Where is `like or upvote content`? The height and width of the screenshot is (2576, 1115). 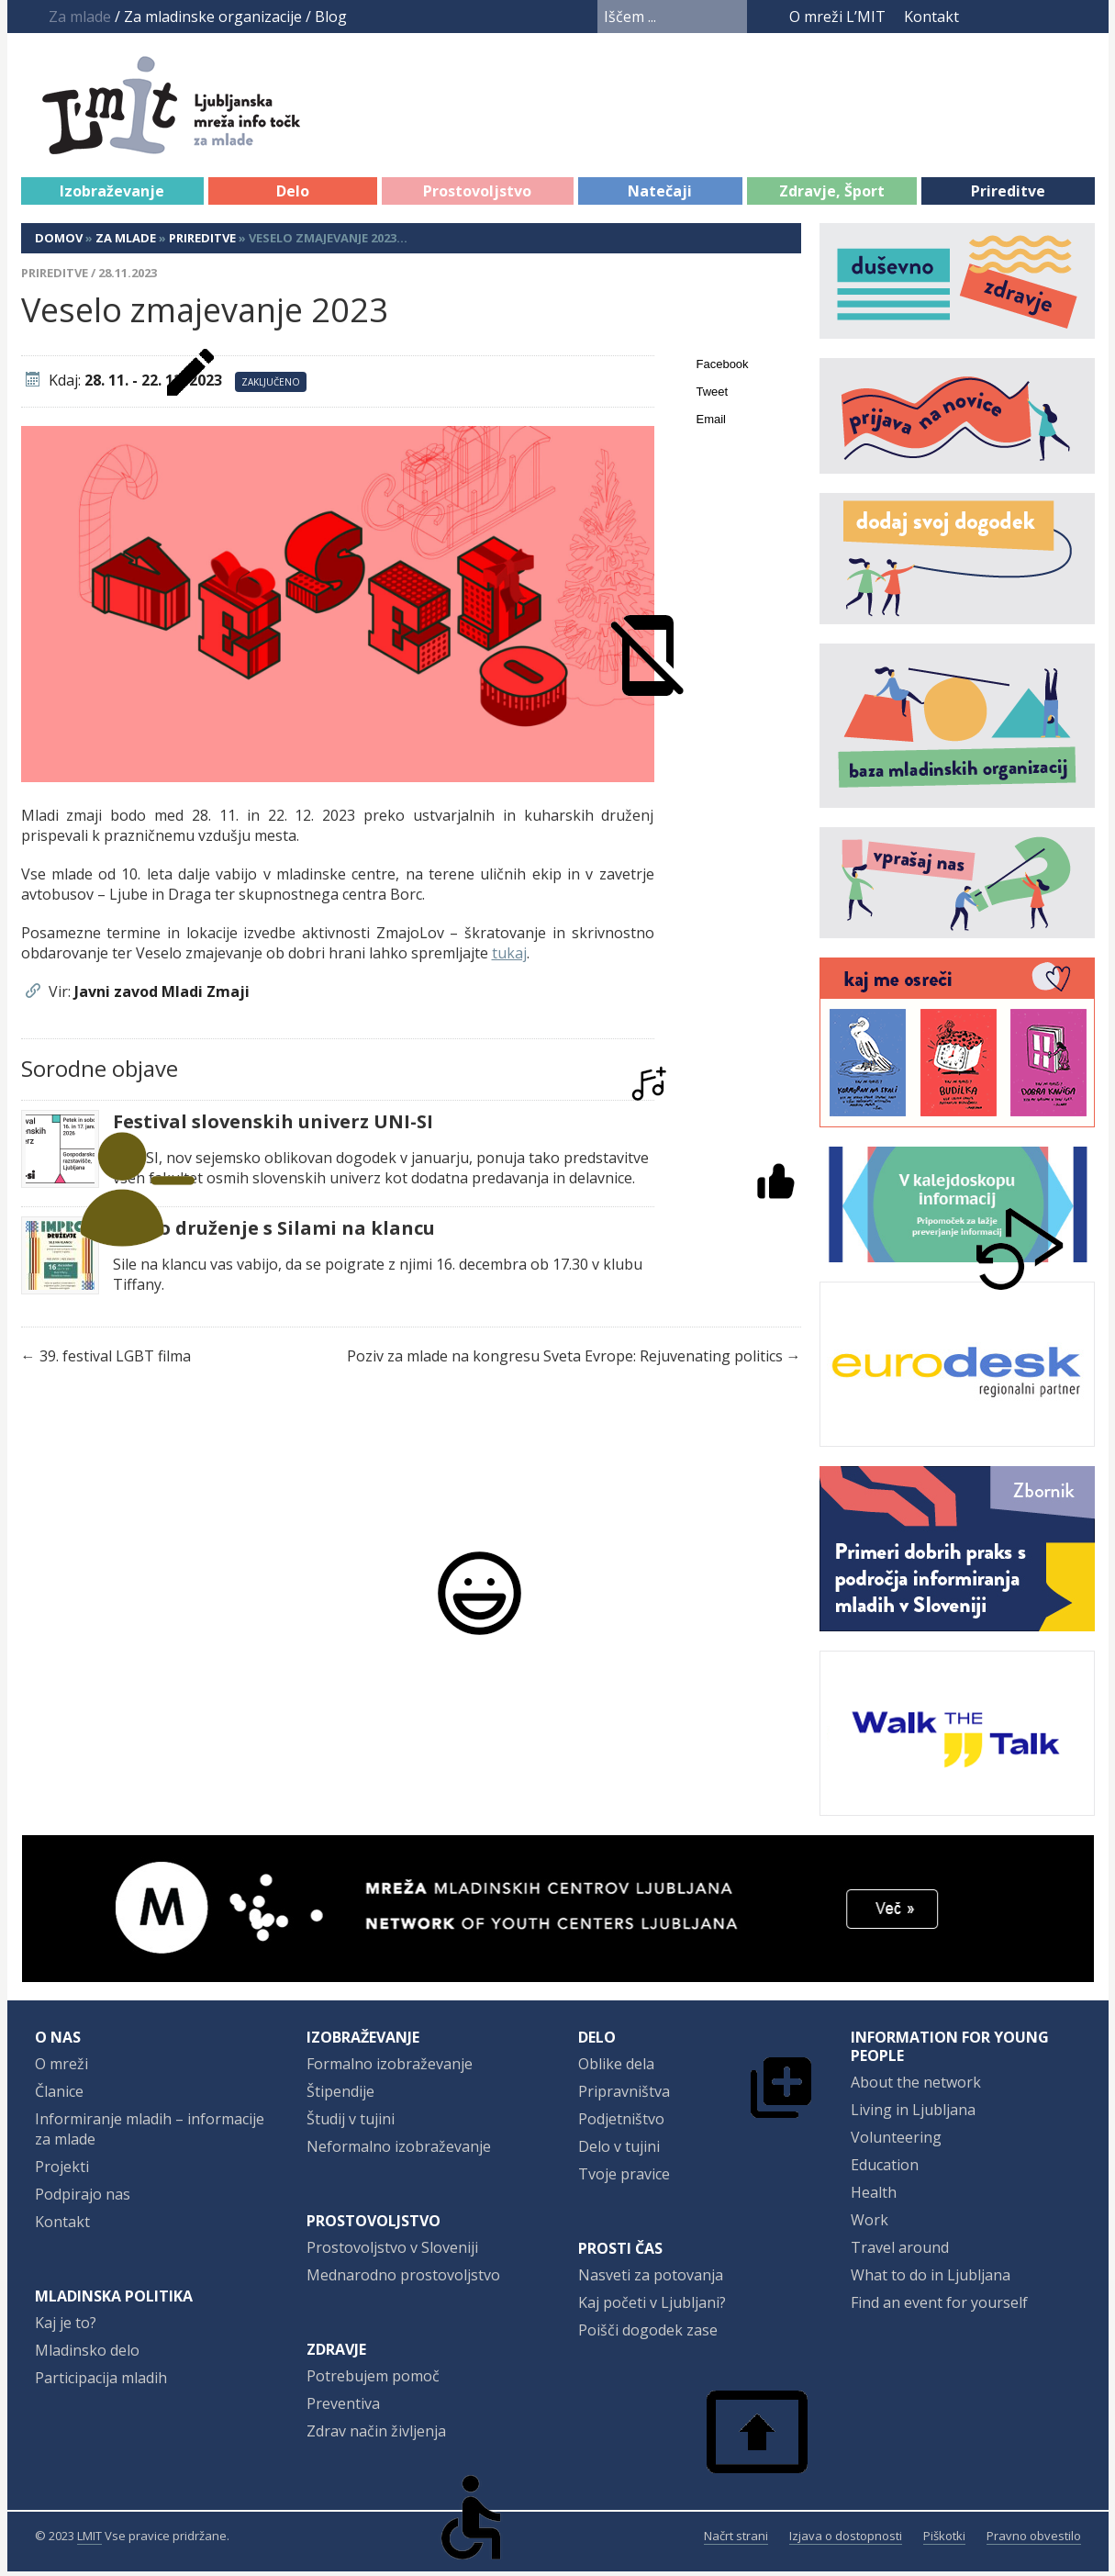 like or upvote content is located at coordinates (776, 1181).